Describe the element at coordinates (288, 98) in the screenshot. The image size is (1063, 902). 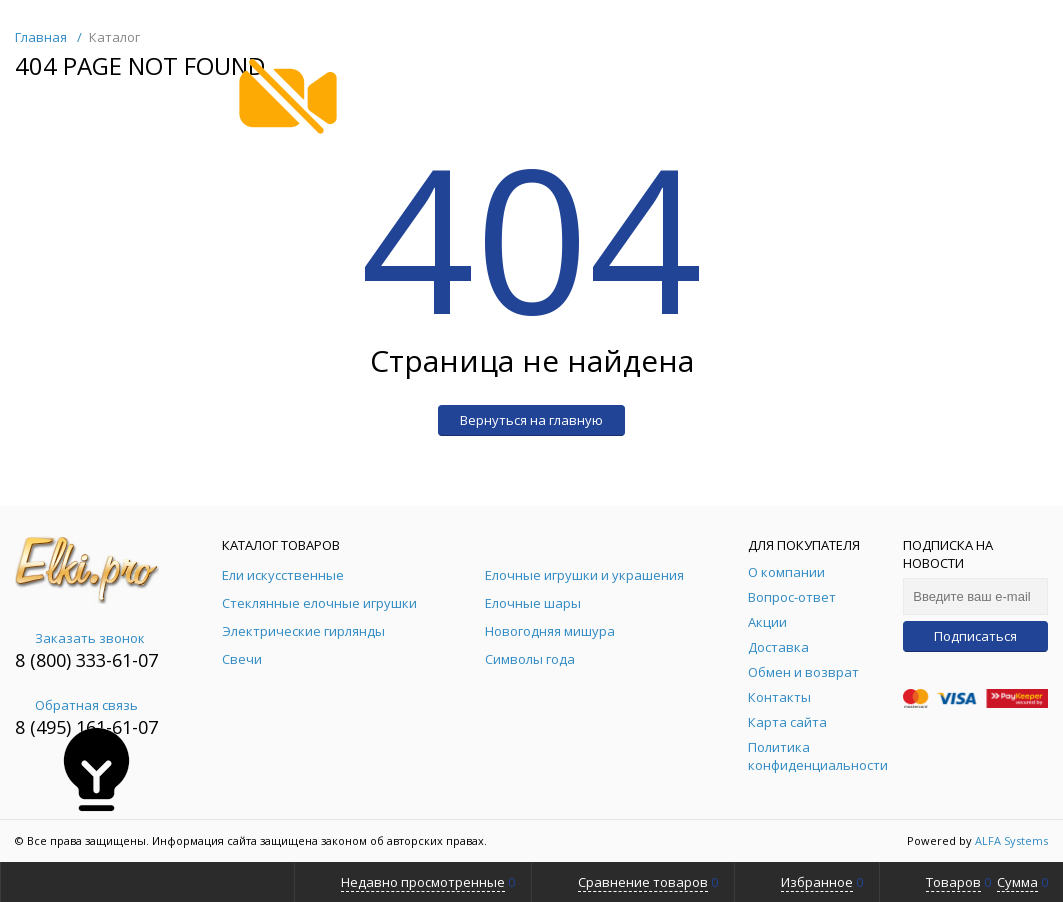
I see `turn off camera or disable video` at that location.